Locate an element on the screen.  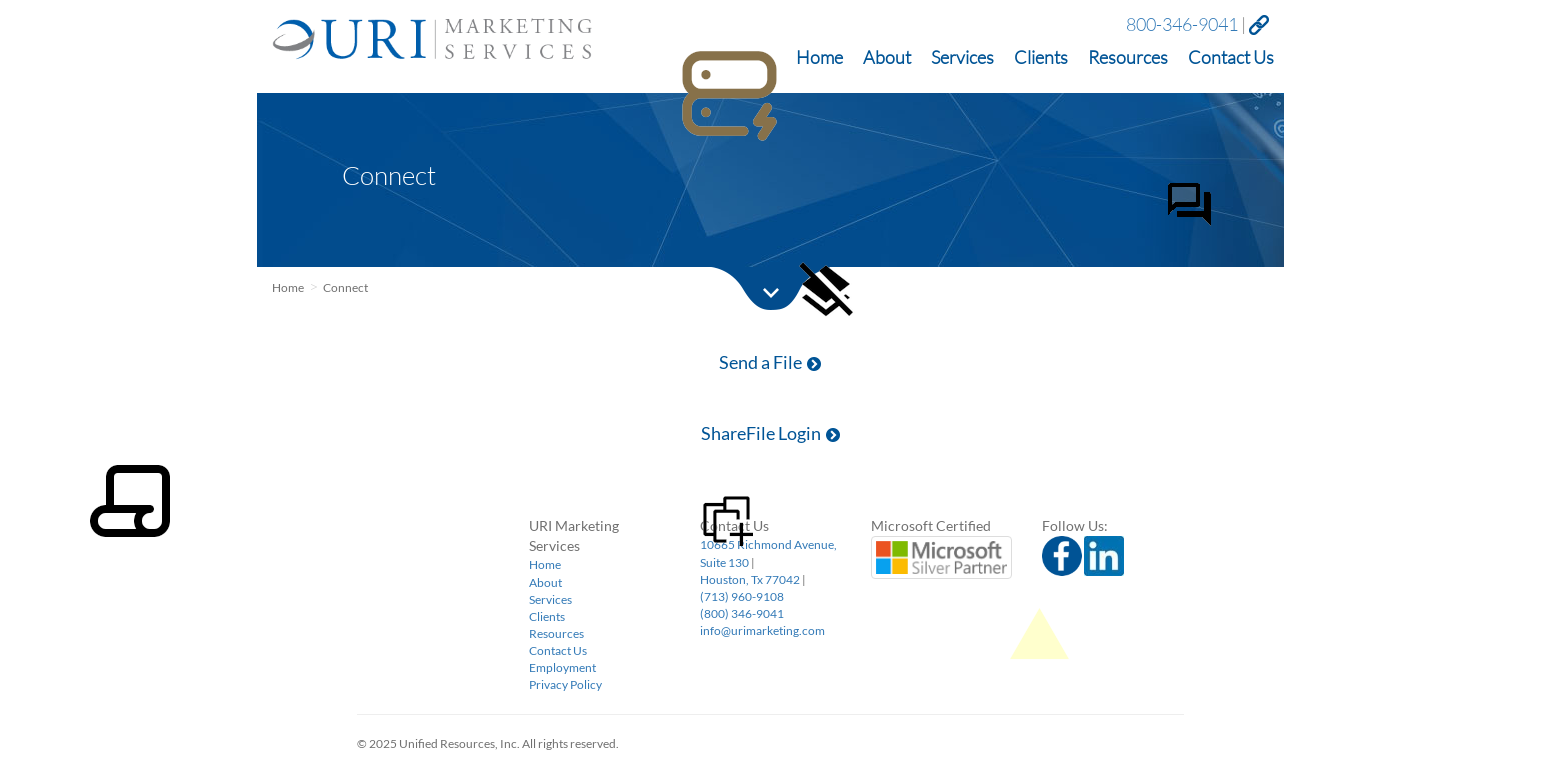
create a new collection is located at coordinates (726, 519).